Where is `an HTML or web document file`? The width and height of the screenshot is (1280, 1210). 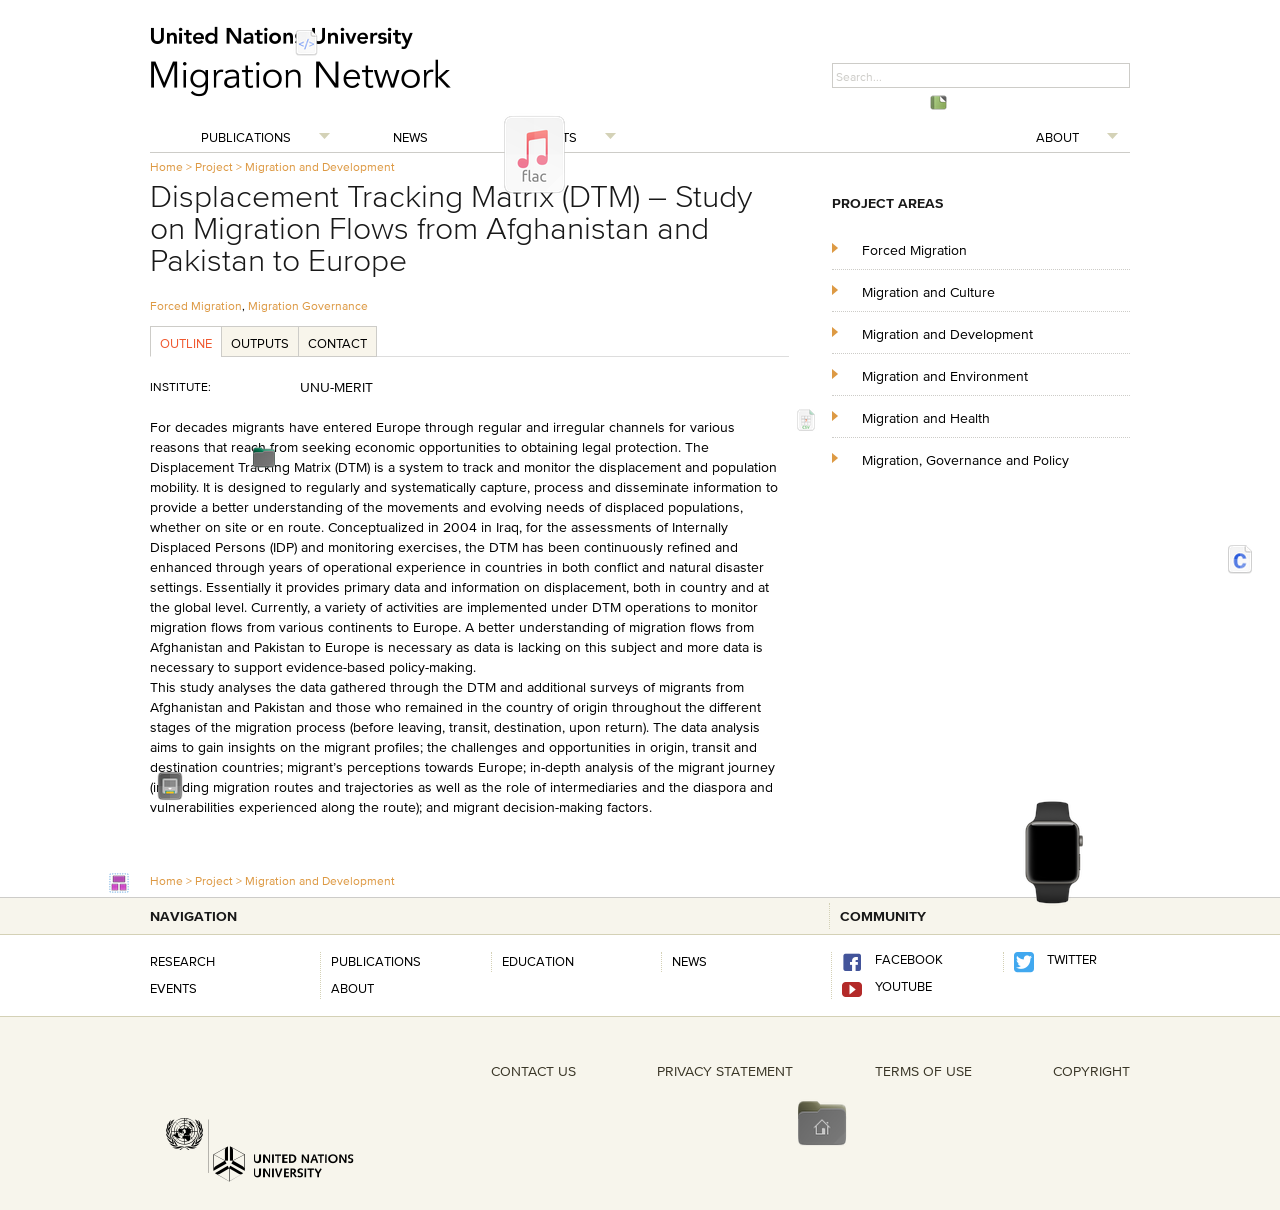 an HTML or web document file is located at coordinates (306, 42).